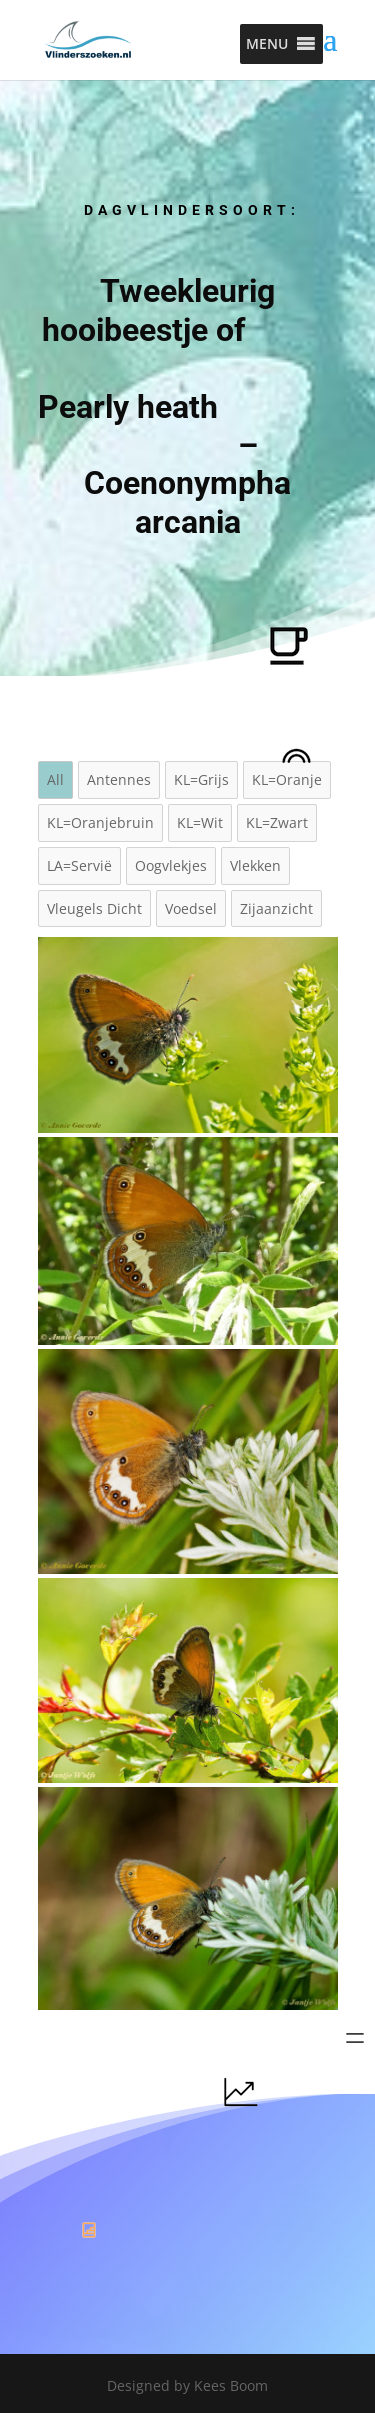 The height and width of the screenshot is (2413, 375). Describe the element at coordinates (287, 646) in the screenshot. I see `access café or coffee shop locations` at that location.